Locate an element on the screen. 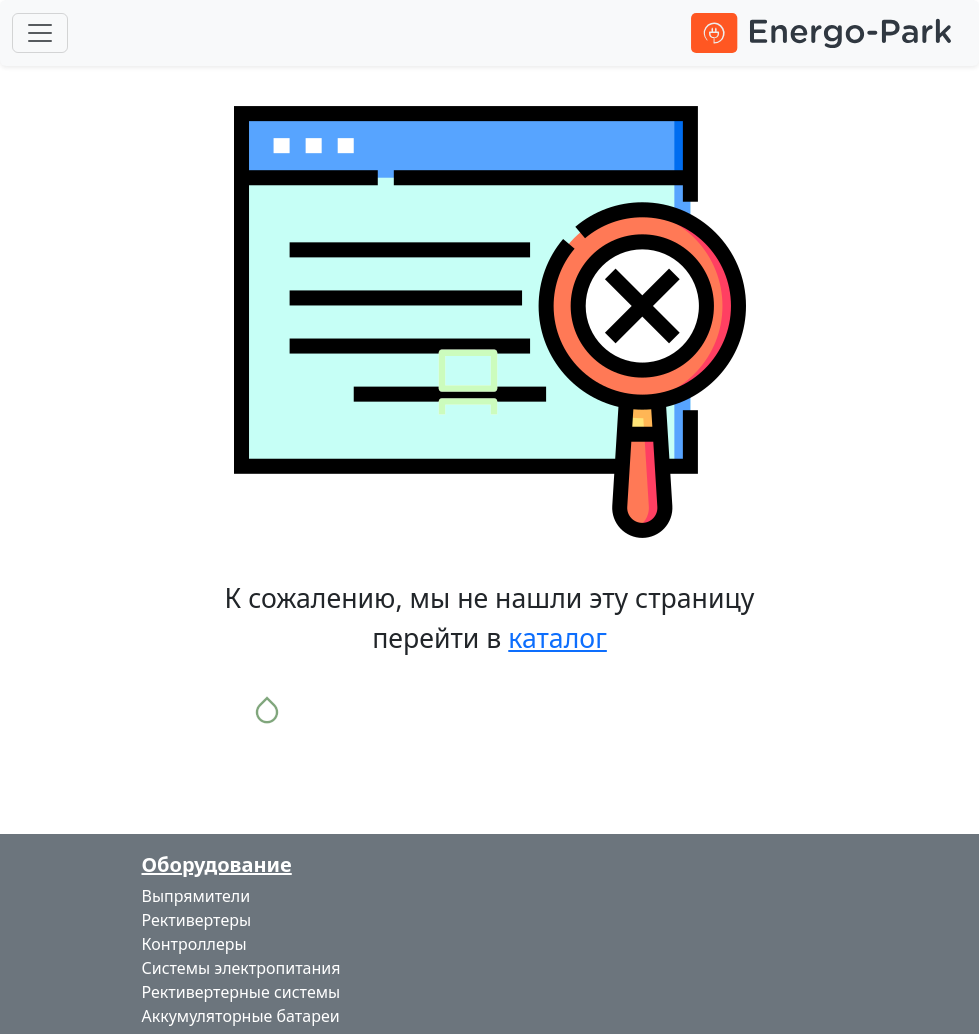 The width and height of the screenshot is (979, 1034). switch to stacked view layout is located at coordinates (468, 382).